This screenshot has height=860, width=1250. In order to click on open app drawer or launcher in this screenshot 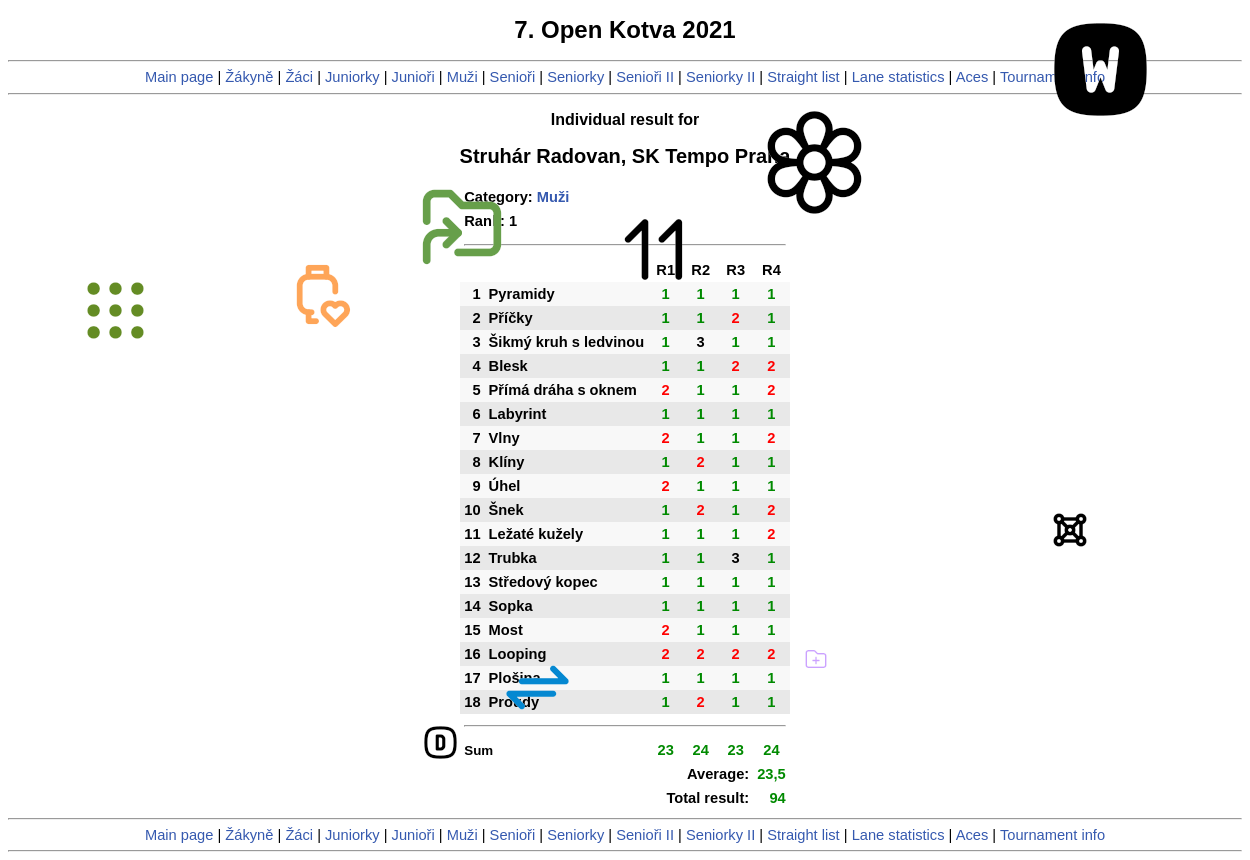, I will do `click(115, 310)`.